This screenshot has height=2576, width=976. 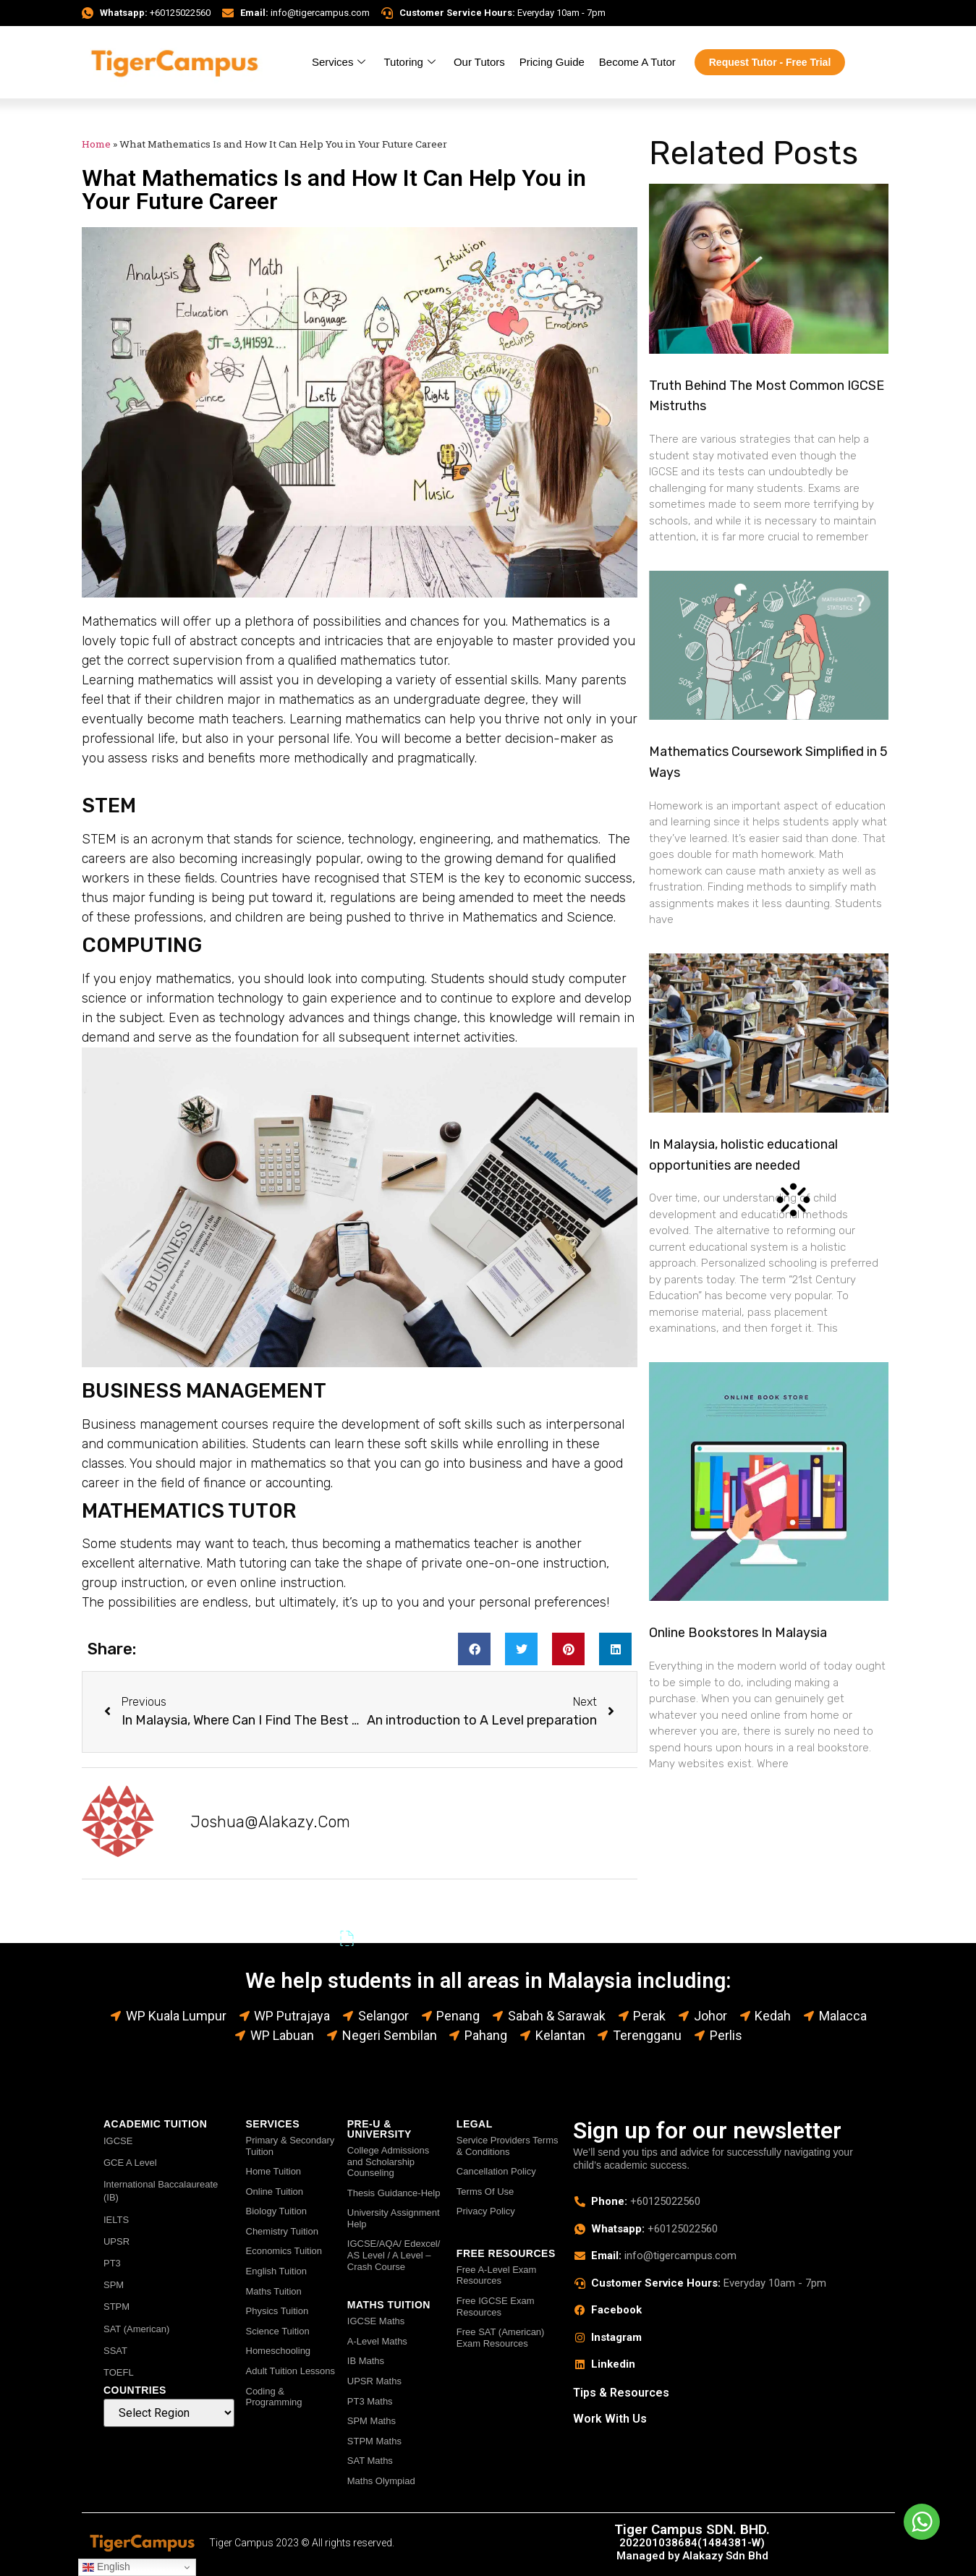 What do you see at coordinates (347, 1938) in the screenshot?
I see `upload or select a file` at bounding box center [347, 1938].